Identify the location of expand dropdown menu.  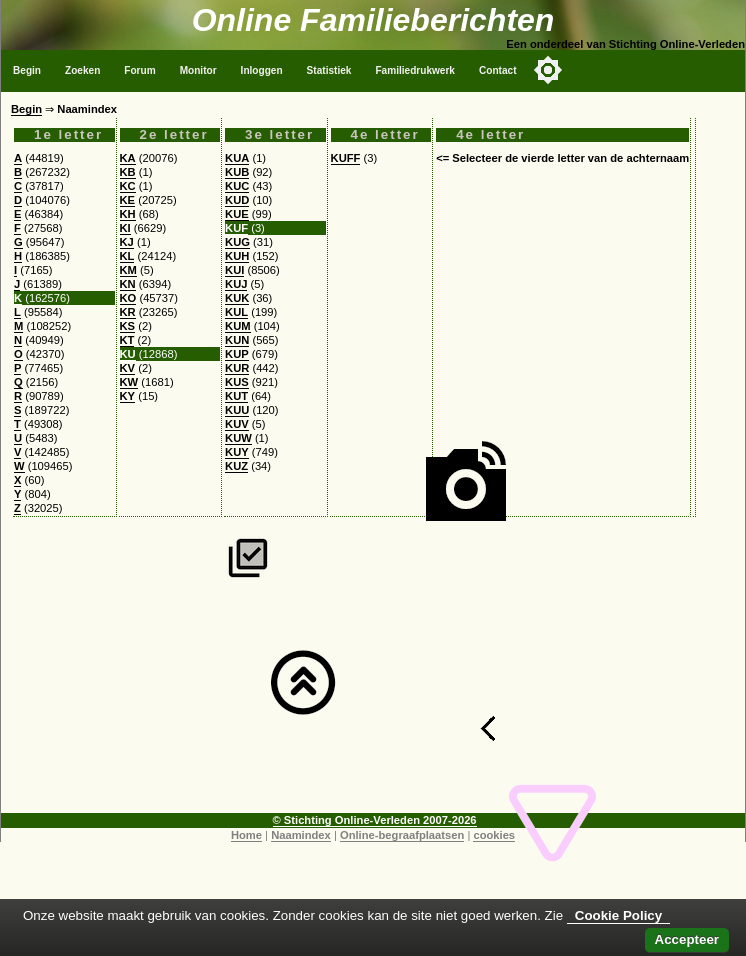
(552, 820).